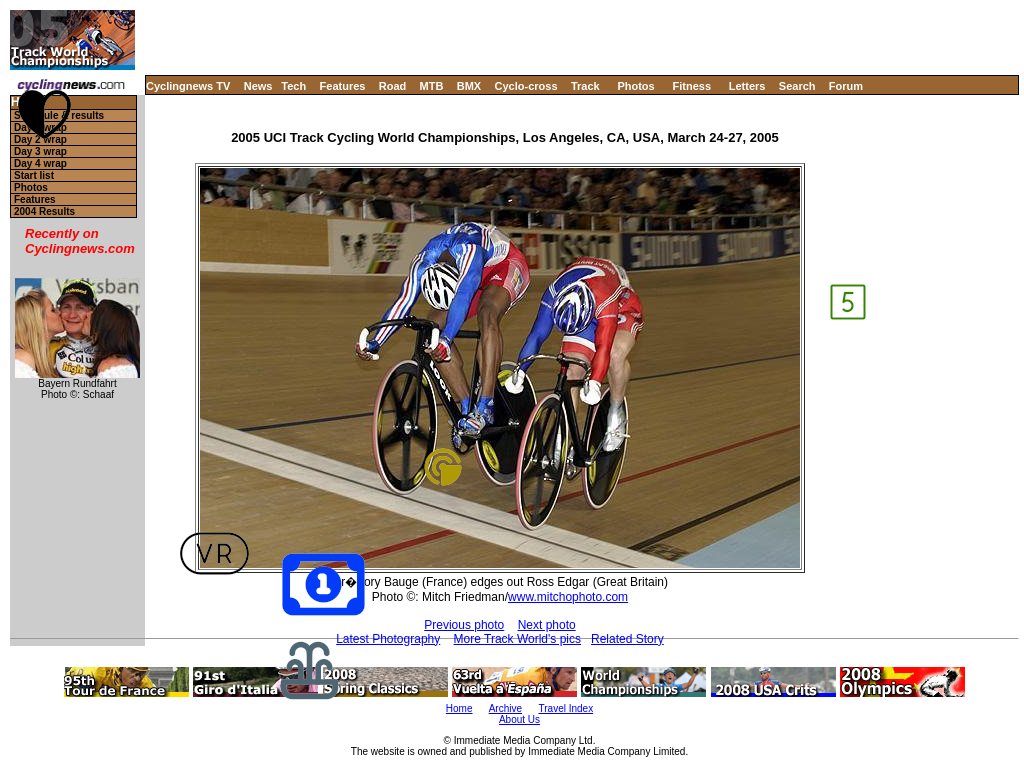 This screenshot has height=767, width=1024. I want to click on select or navigate to item number five, so click(848, 302).